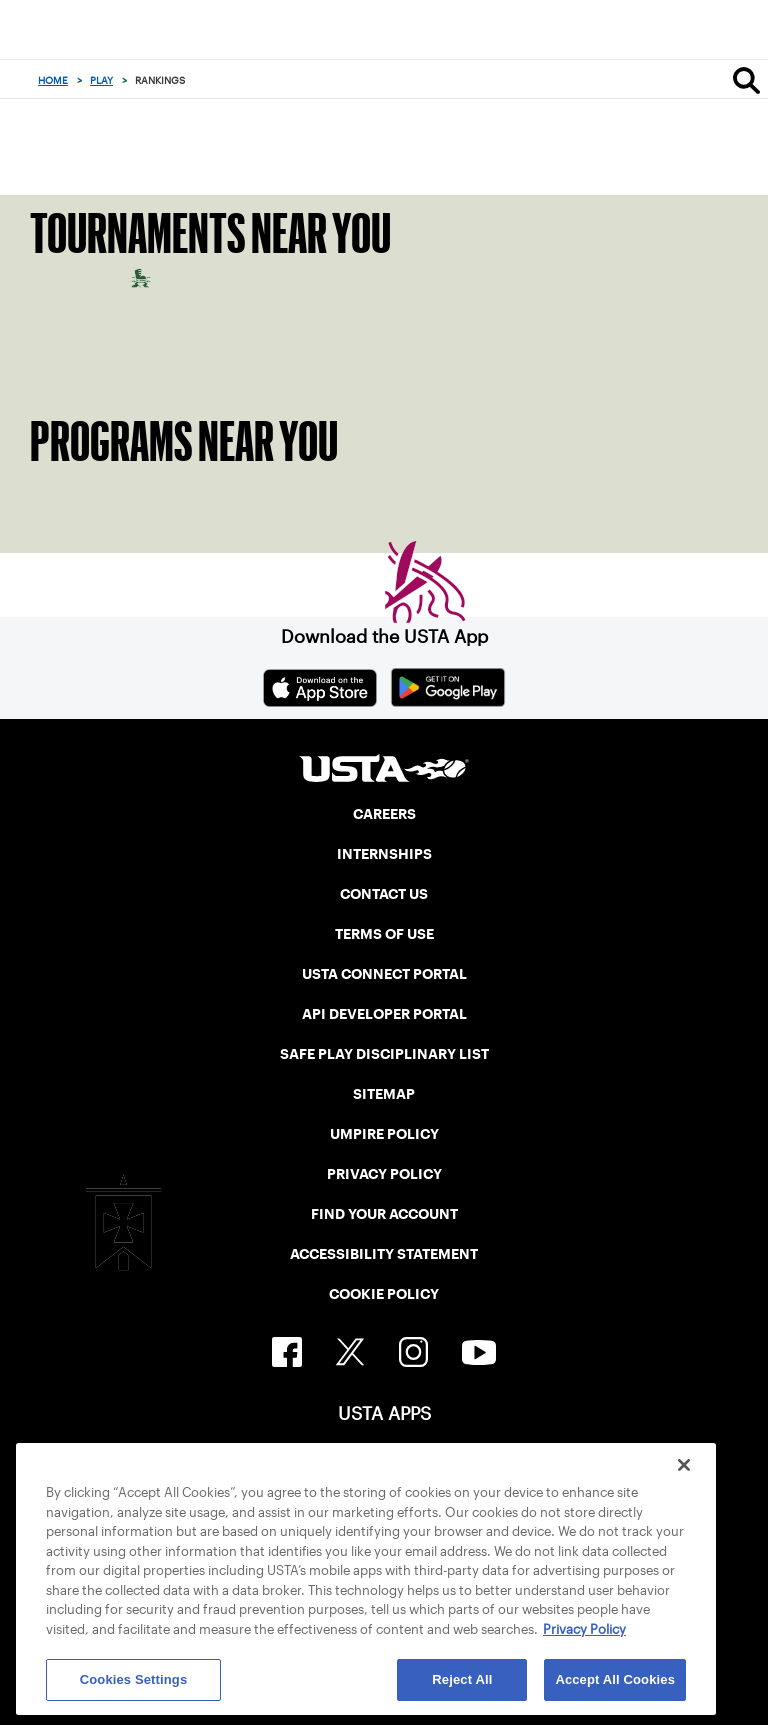 The height and width of the screenshot is (1725, 768). Describe the element at coordinates (426, 581) in the screenshot. I see `cut or trim hair` at that location.